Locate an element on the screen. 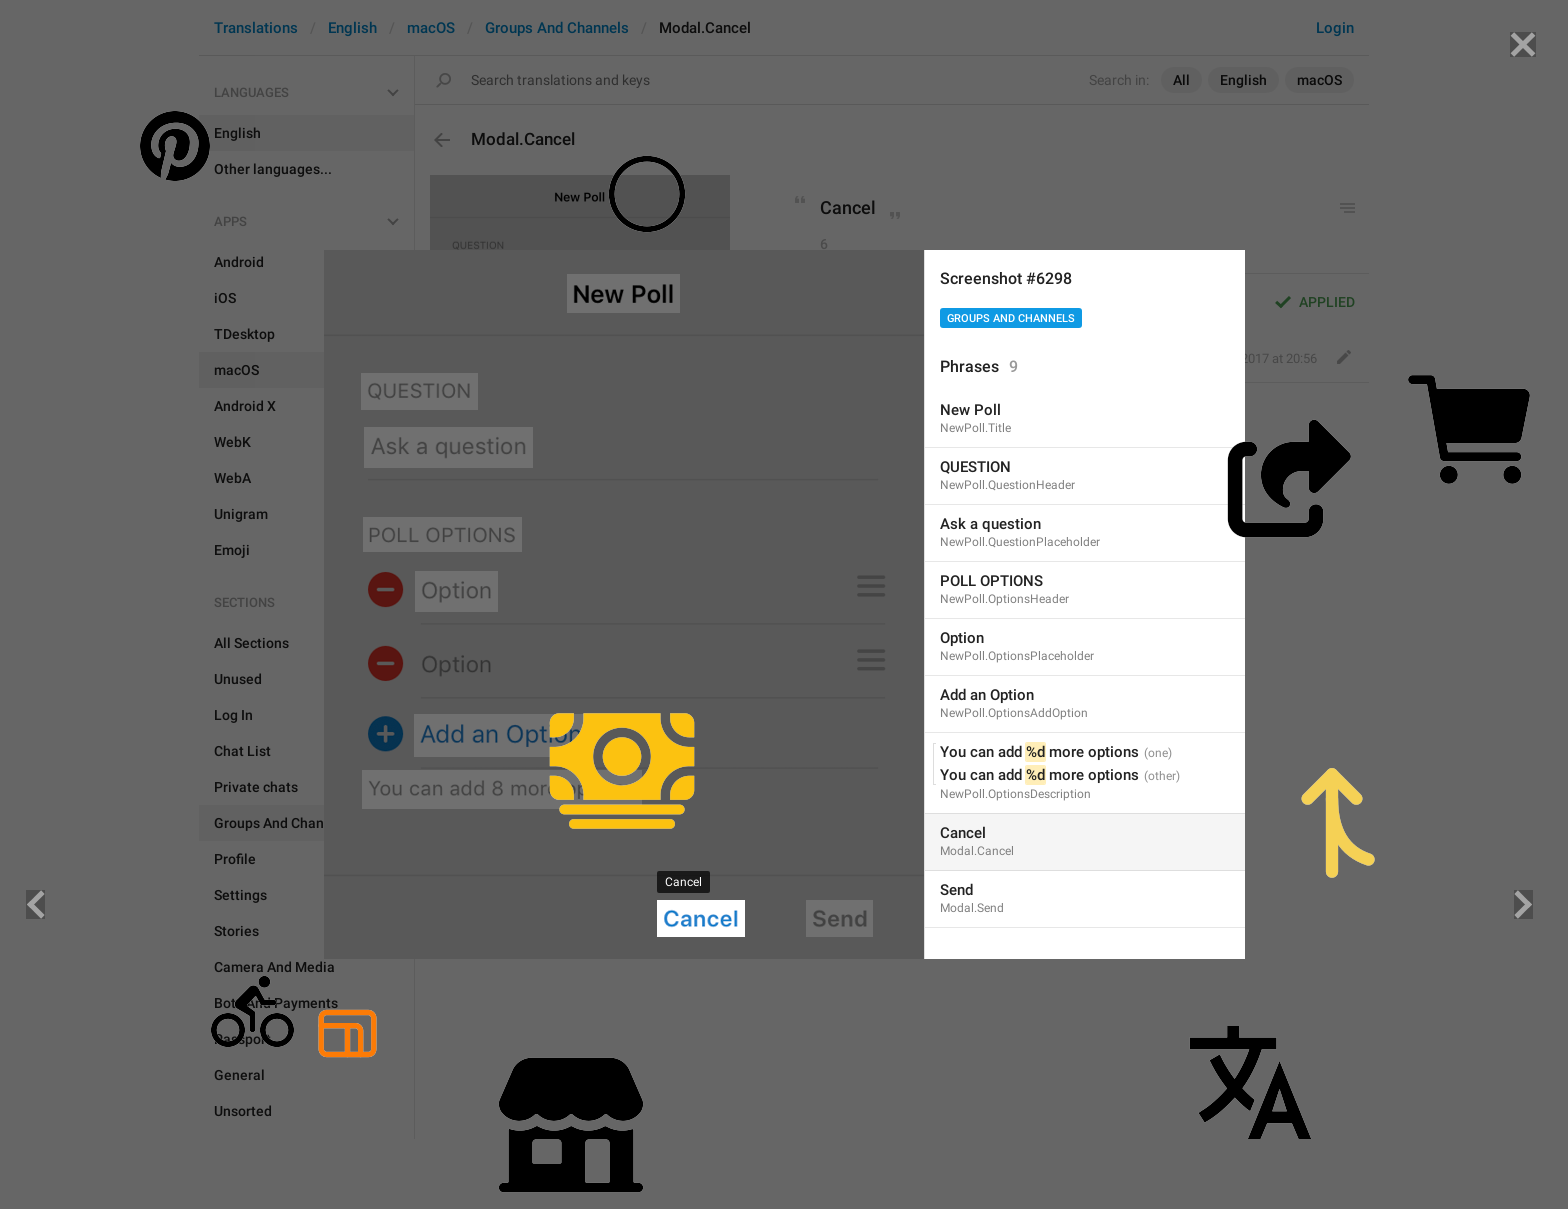  access the online store or shop is located at coordinates (571, 1125).